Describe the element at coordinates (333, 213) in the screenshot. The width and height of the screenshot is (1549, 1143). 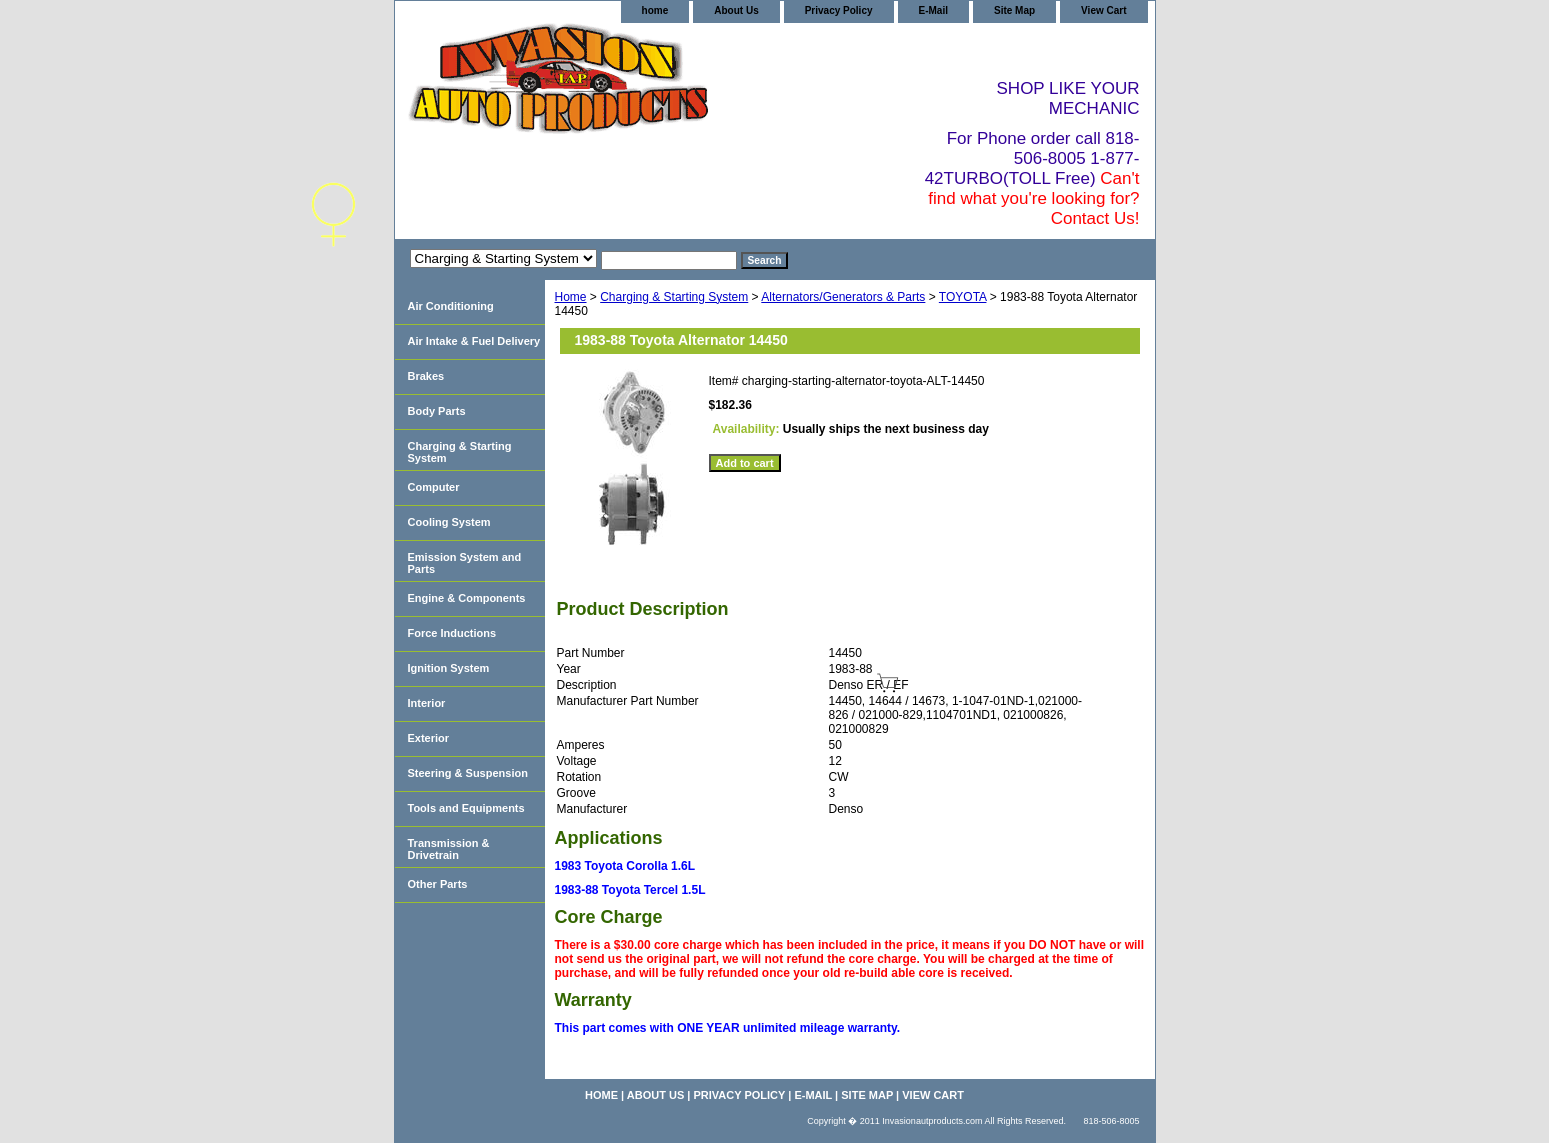
I see `select female gender option` at that location.